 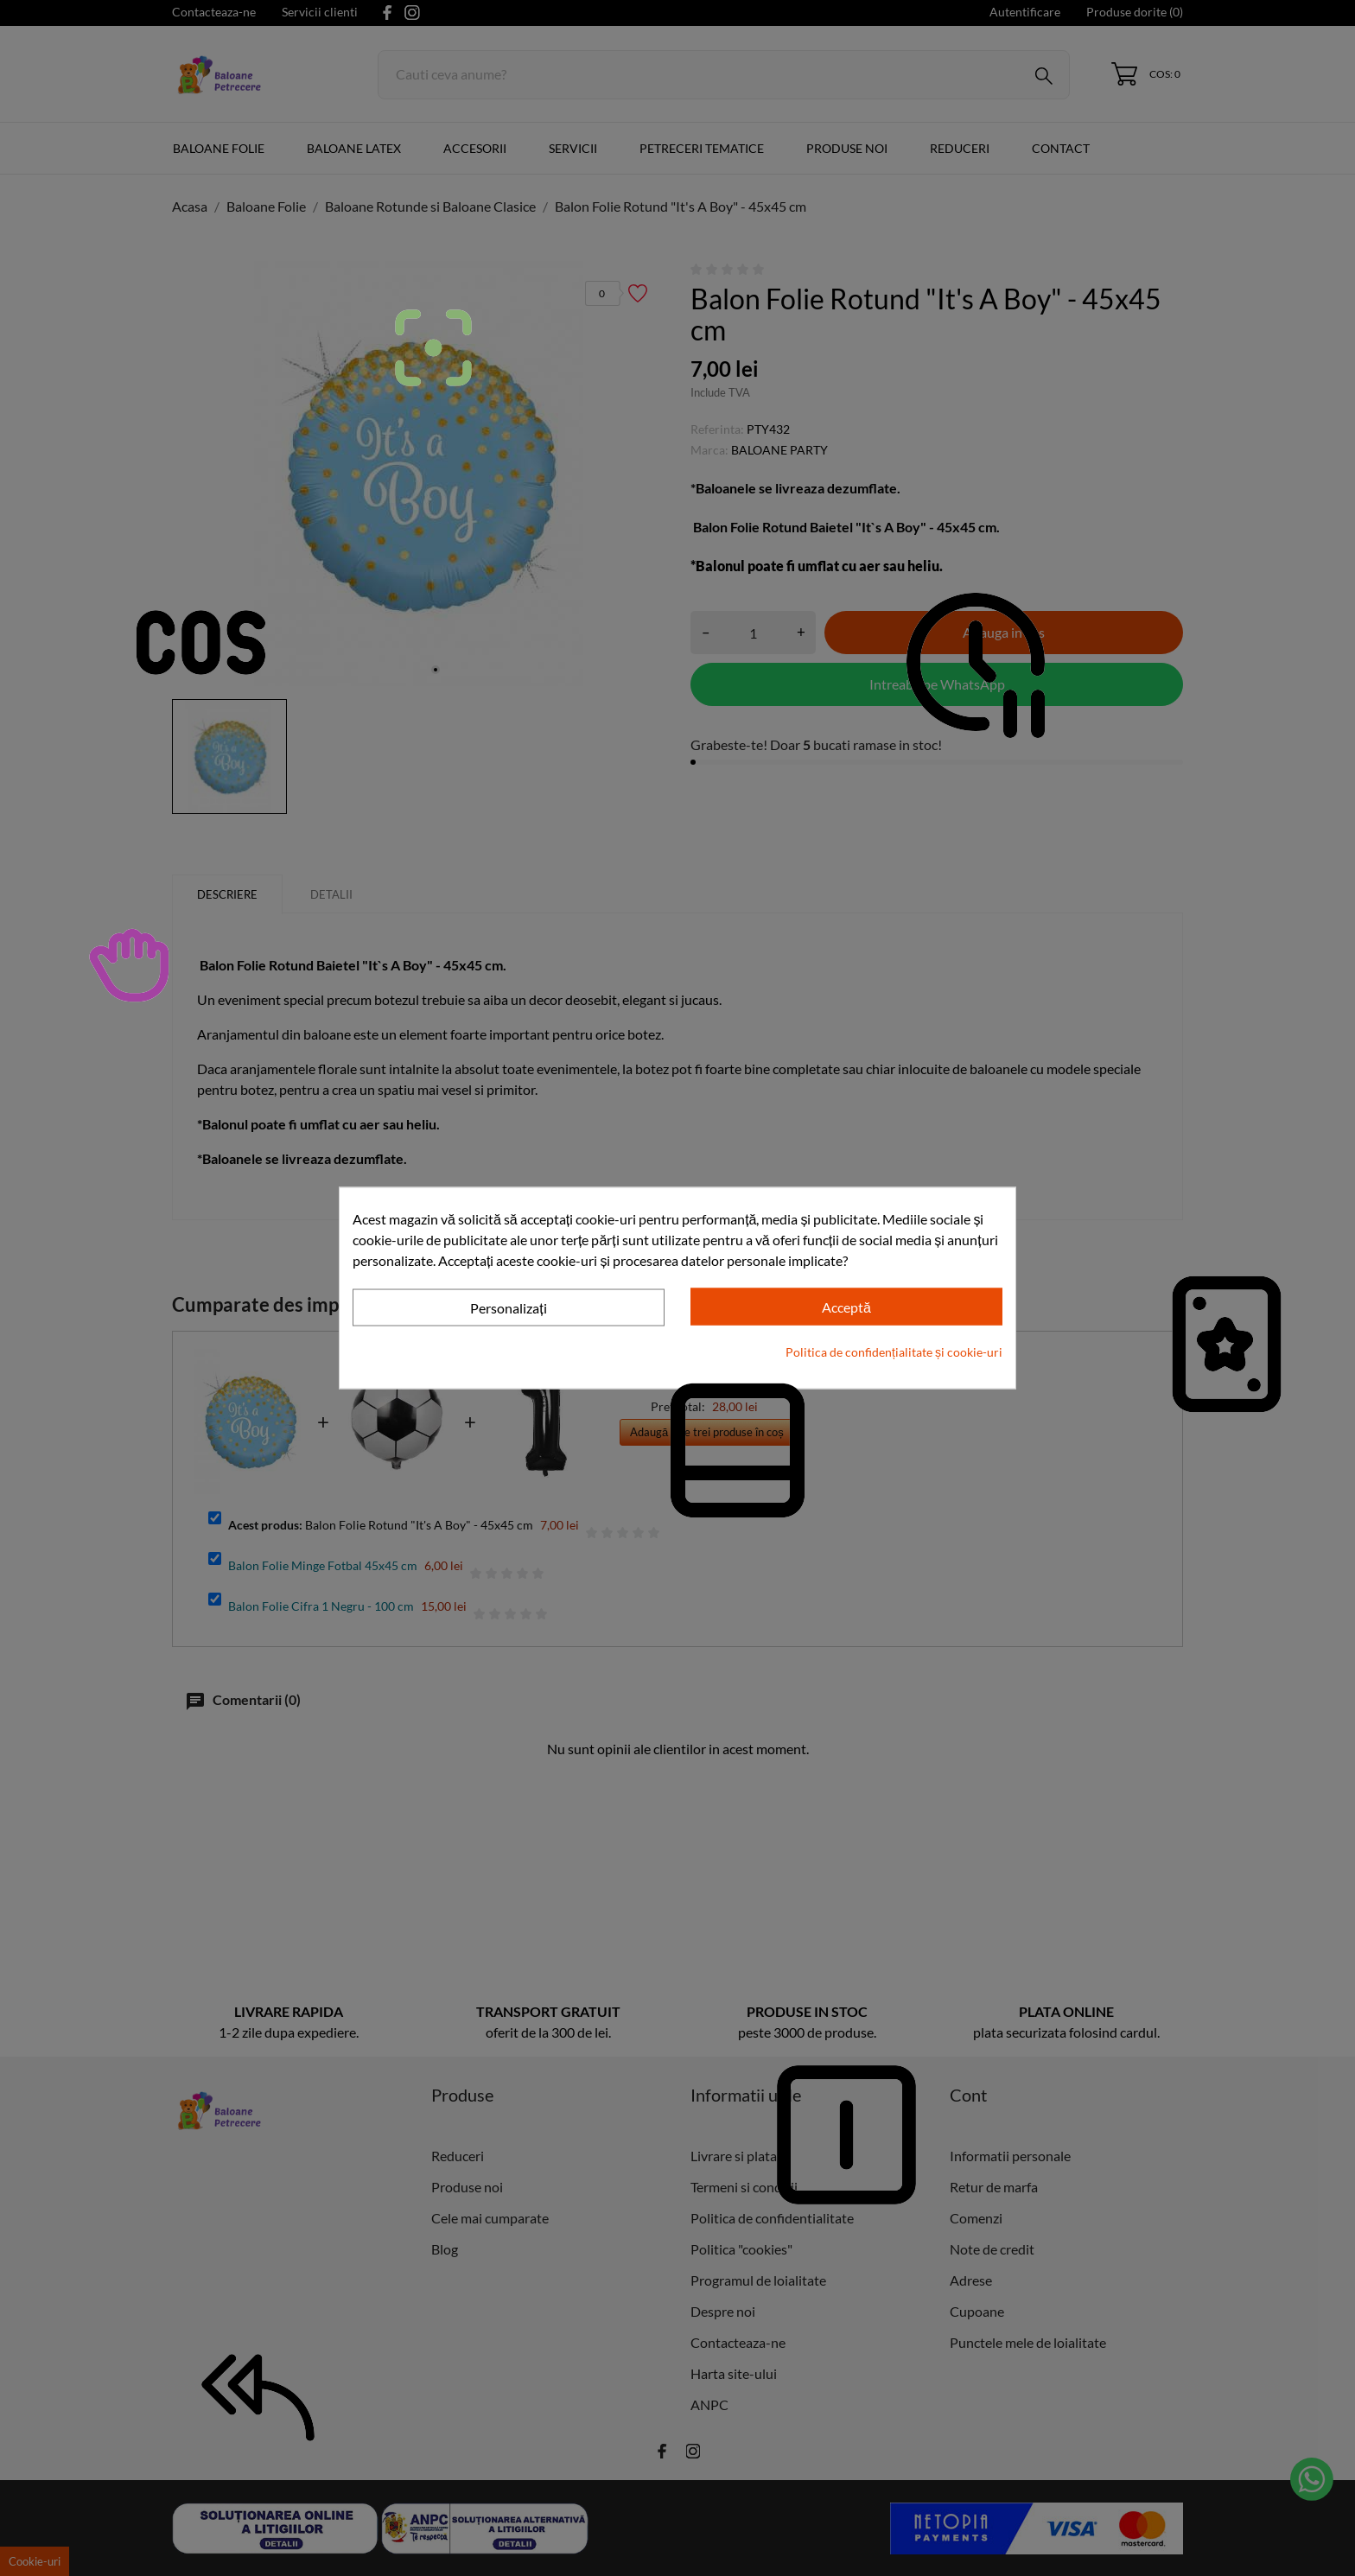 What do you see at coordinates (846, 2134) in the screenshot?
I see `access information or details` at bounding box center [846, 2134].